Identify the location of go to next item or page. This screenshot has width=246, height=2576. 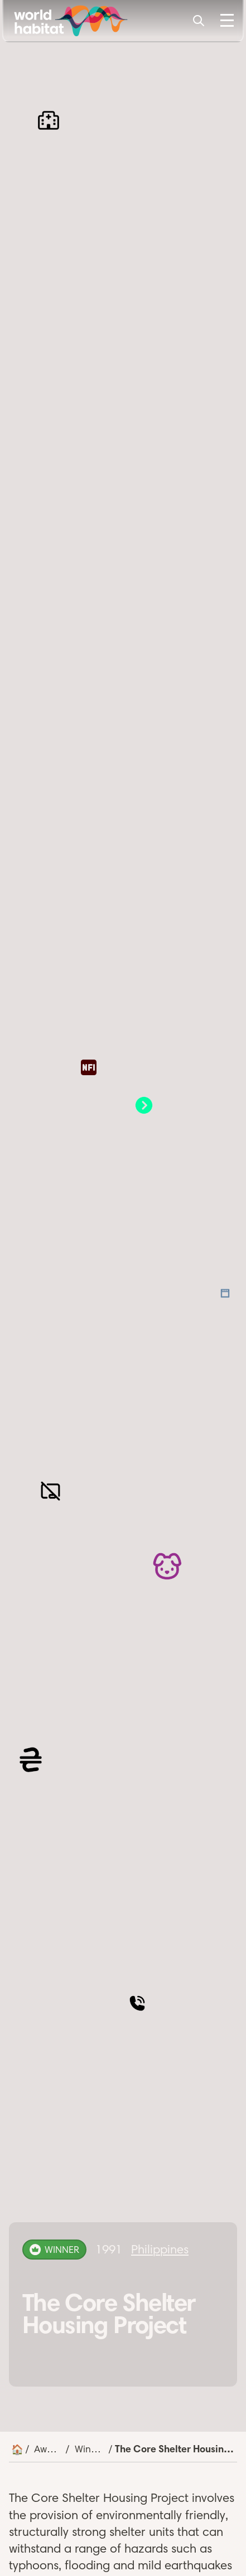
(144, 1105).